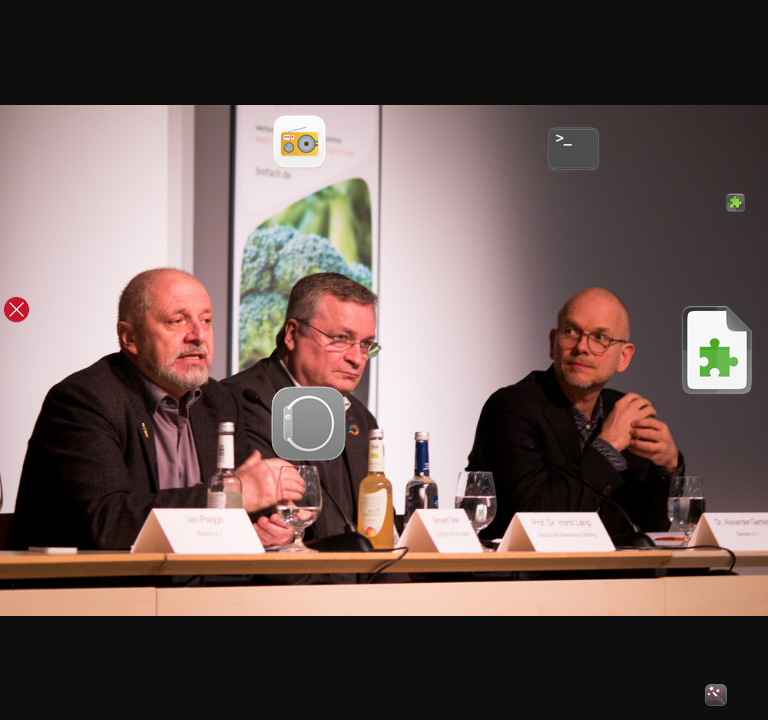 This screenshot has width=768, height=720. I want to click on open goodvibes internet radio app, so click(299, 141).